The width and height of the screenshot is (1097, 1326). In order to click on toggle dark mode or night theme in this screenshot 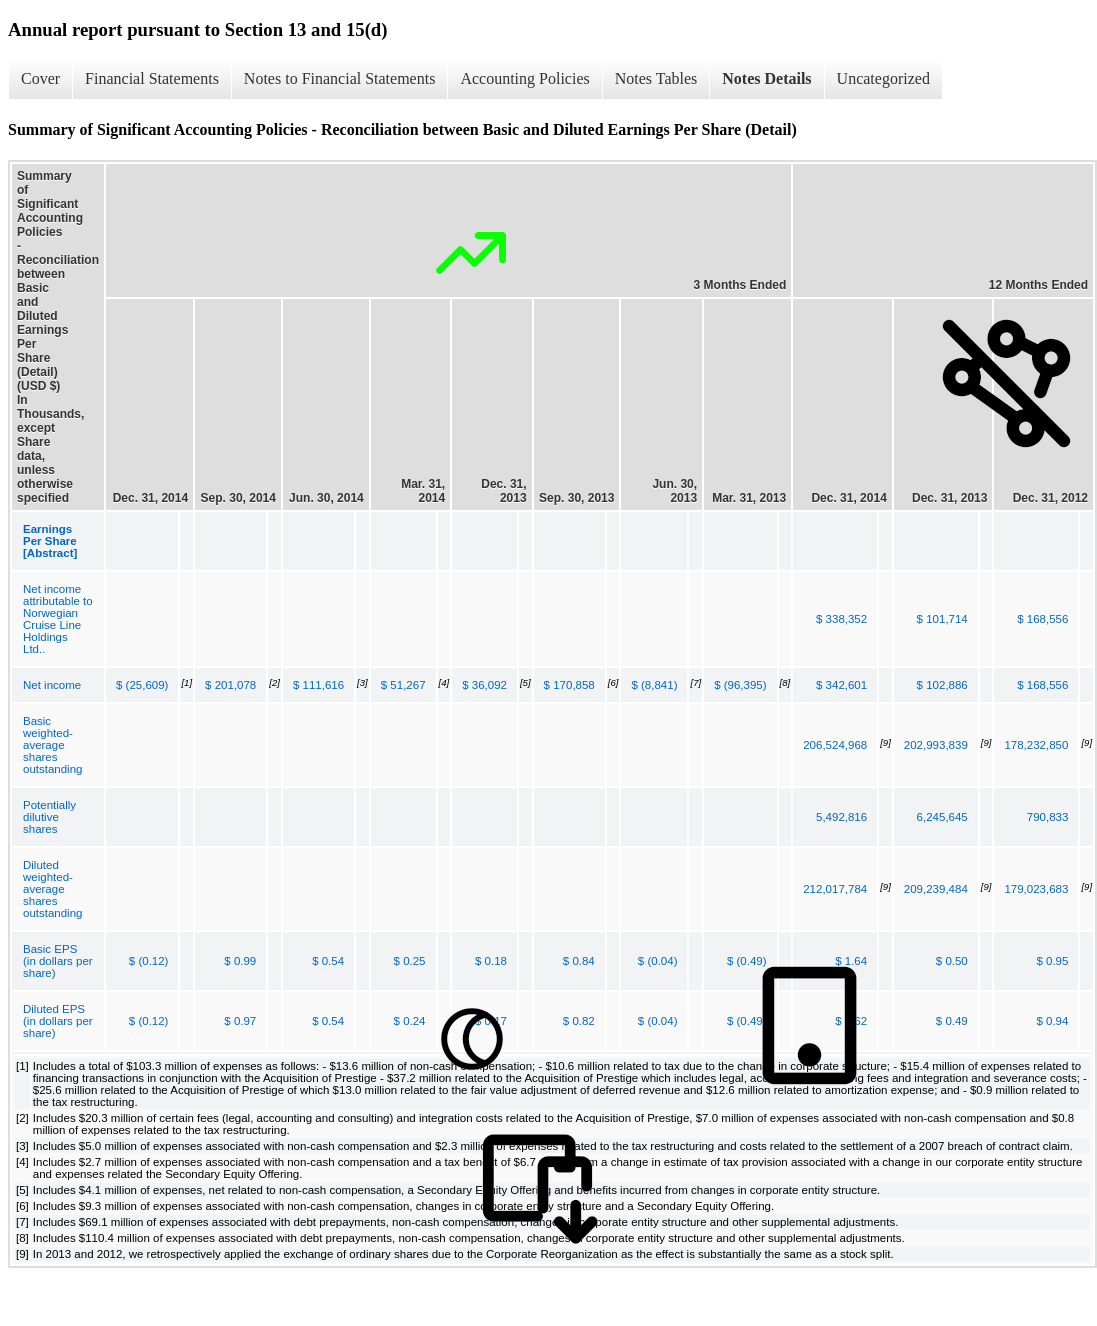, I will do `click(472, 1039)`.